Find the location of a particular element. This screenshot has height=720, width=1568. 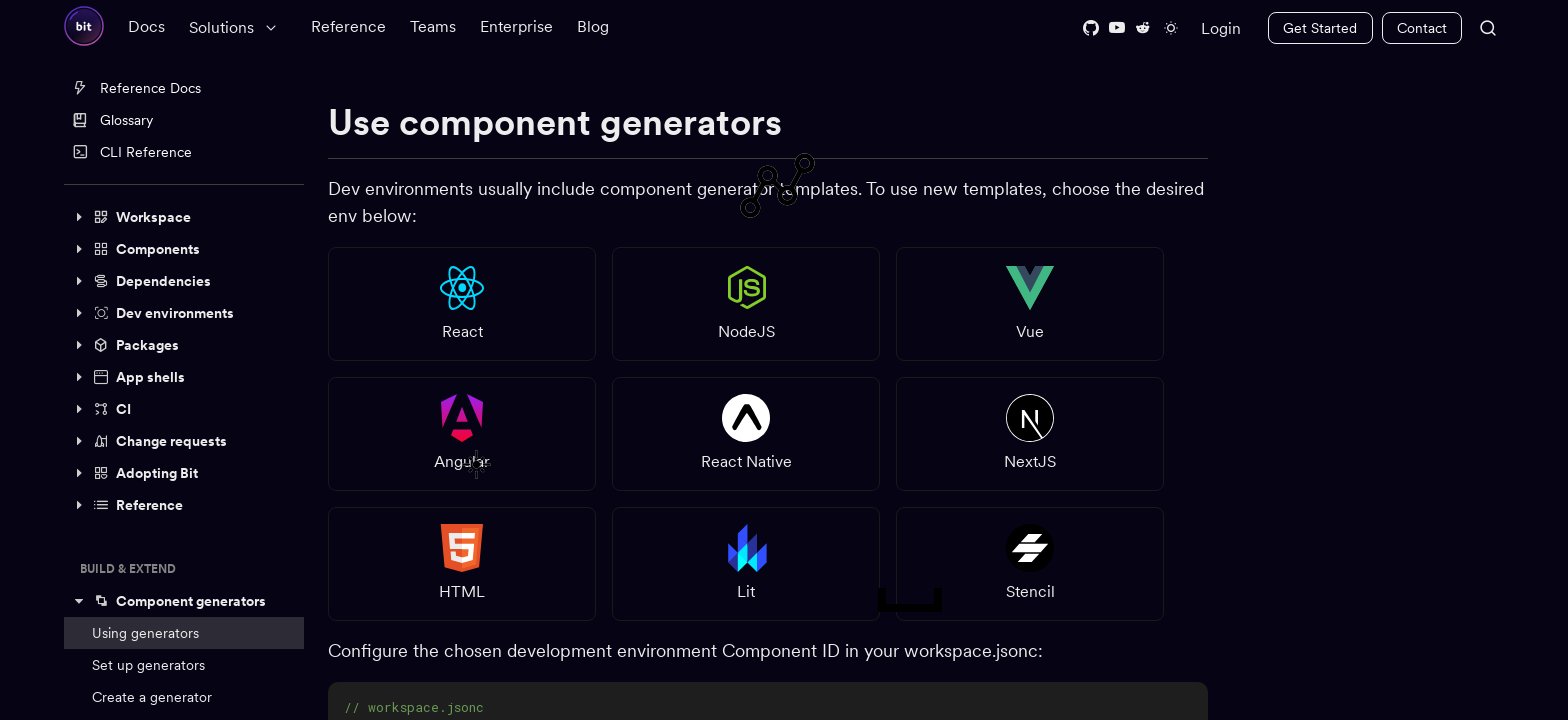

view connected data points or nodes is located at coordinates (777, 185).